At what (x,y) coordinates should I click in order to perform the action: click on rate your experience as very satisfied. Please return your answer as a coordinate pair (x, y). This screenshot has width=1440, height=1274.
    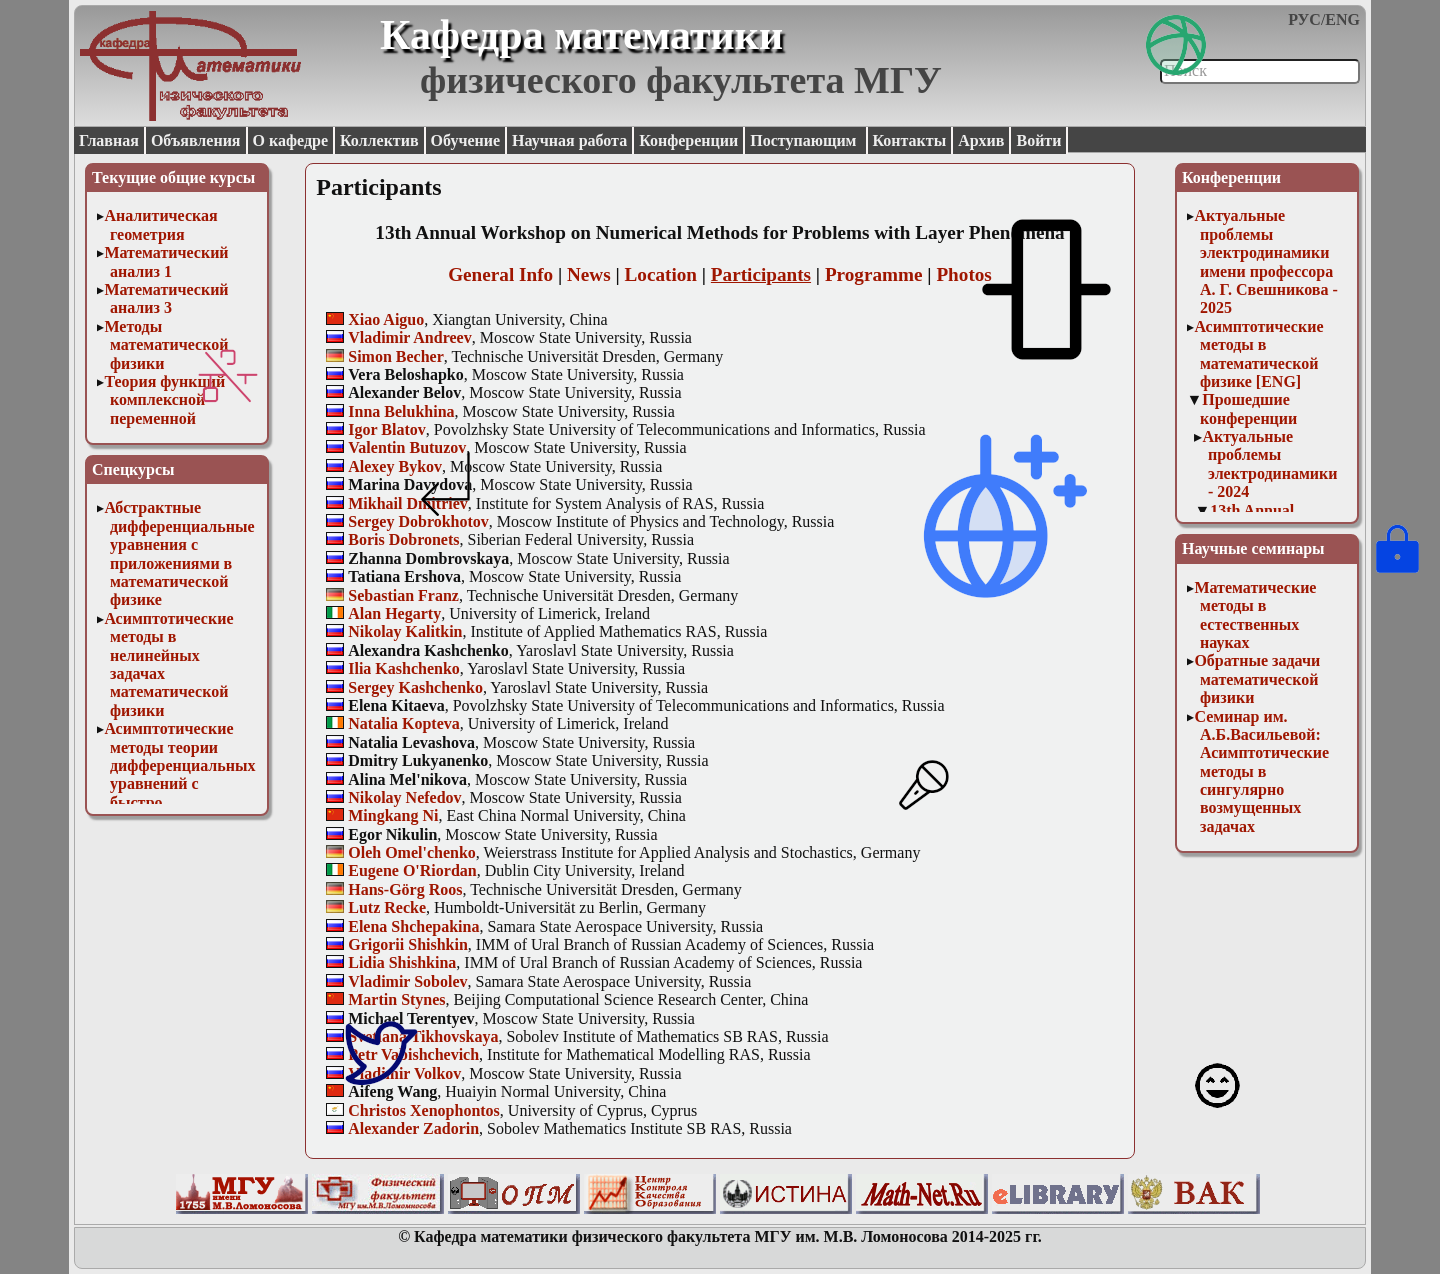
    Looking at the image, I should click on (1217, 1085).